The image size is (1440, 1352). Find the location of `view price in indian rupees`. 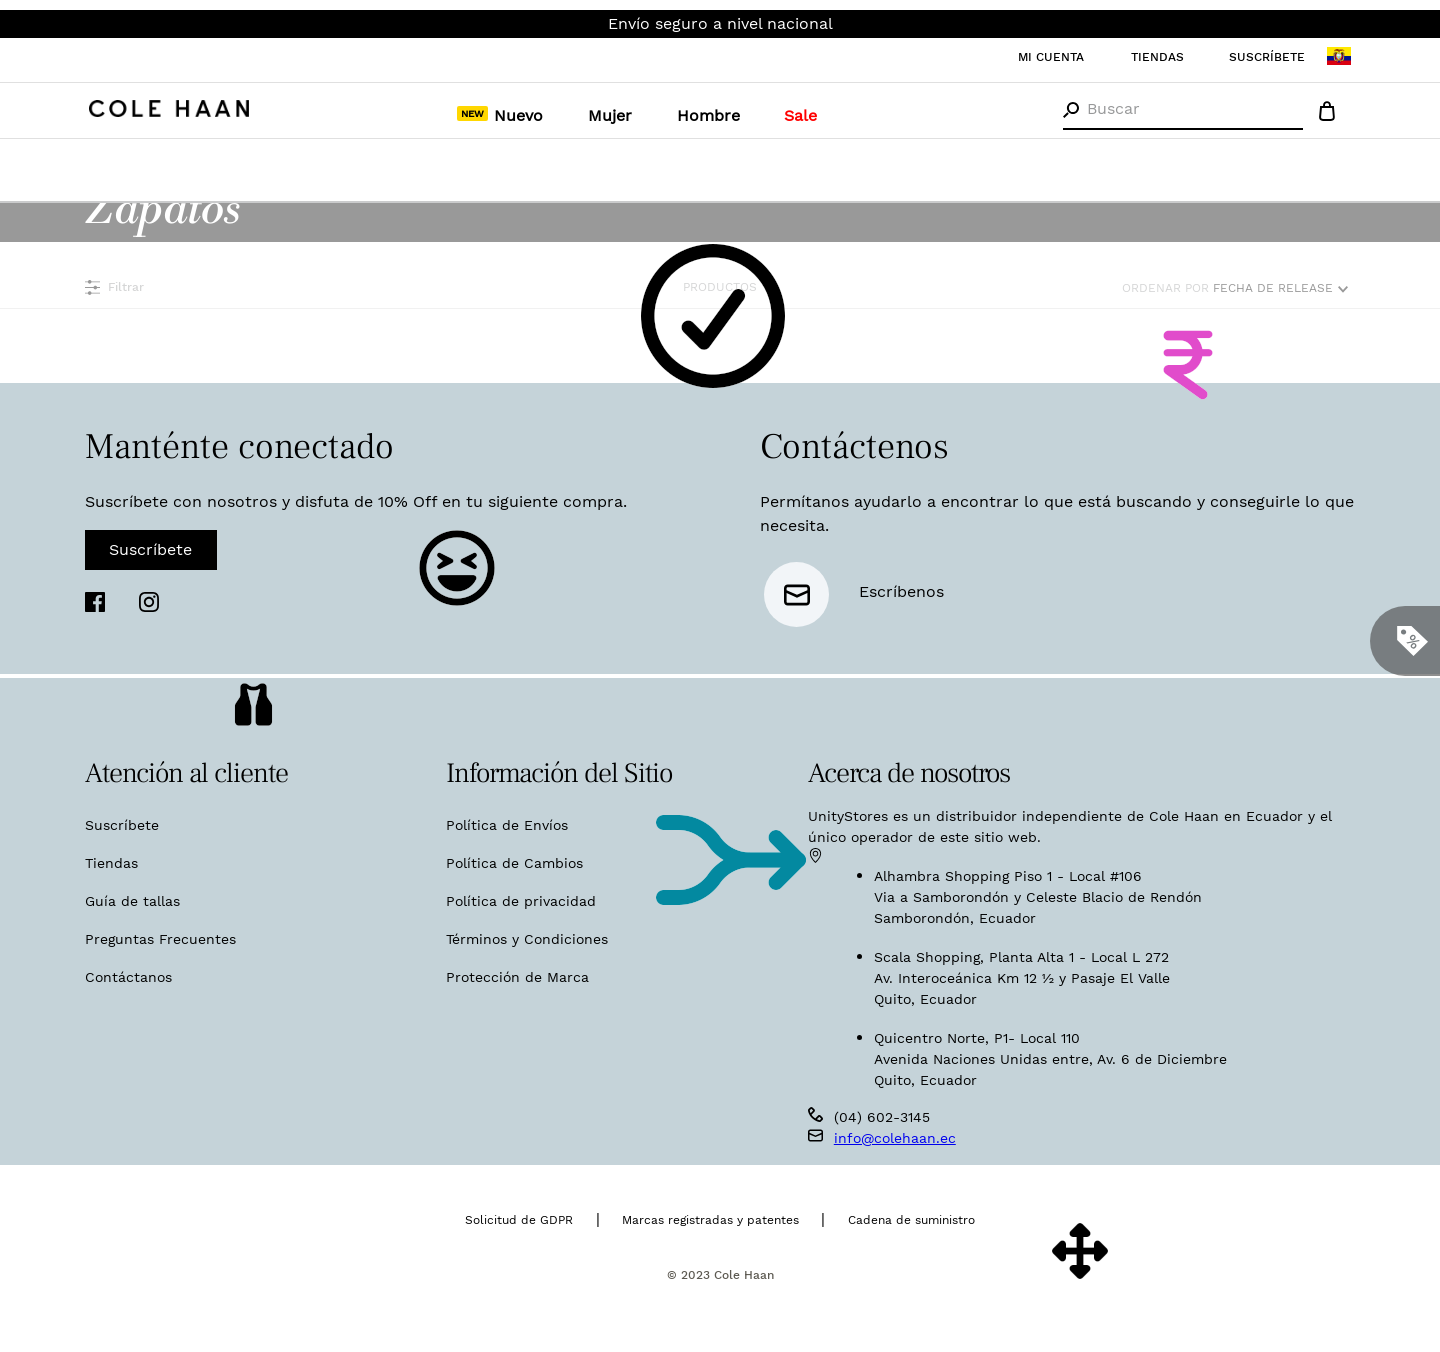

view price in indian rupees is located at coordinates (1188, 365).